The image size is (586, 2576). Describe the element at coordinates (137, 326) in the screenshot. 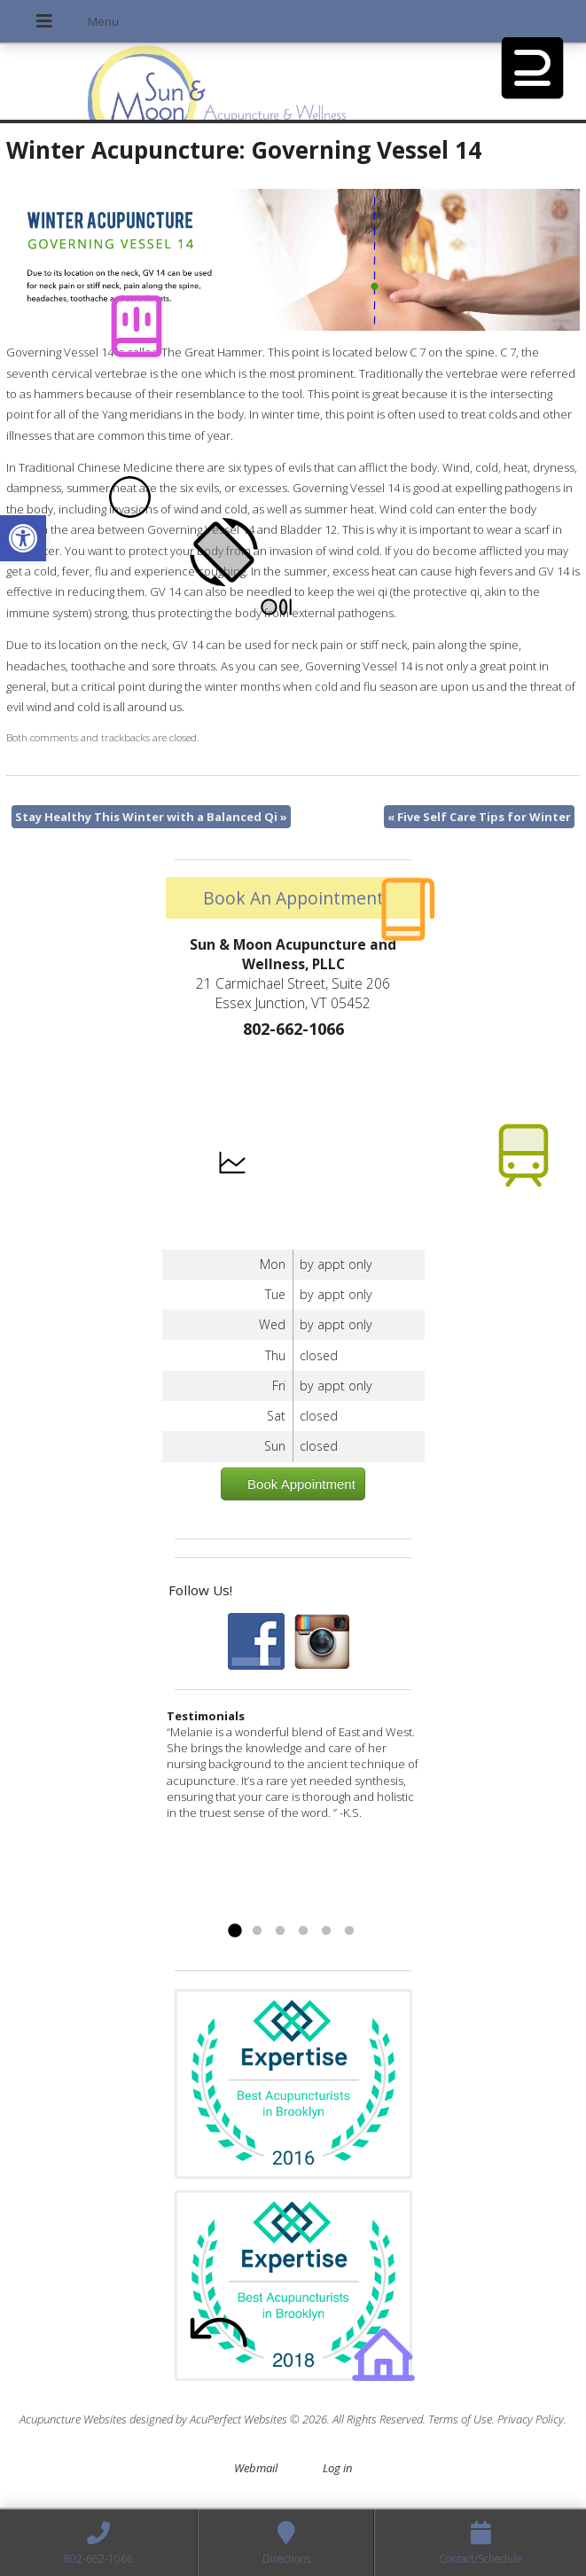

I see `access audiobook library` at that location.